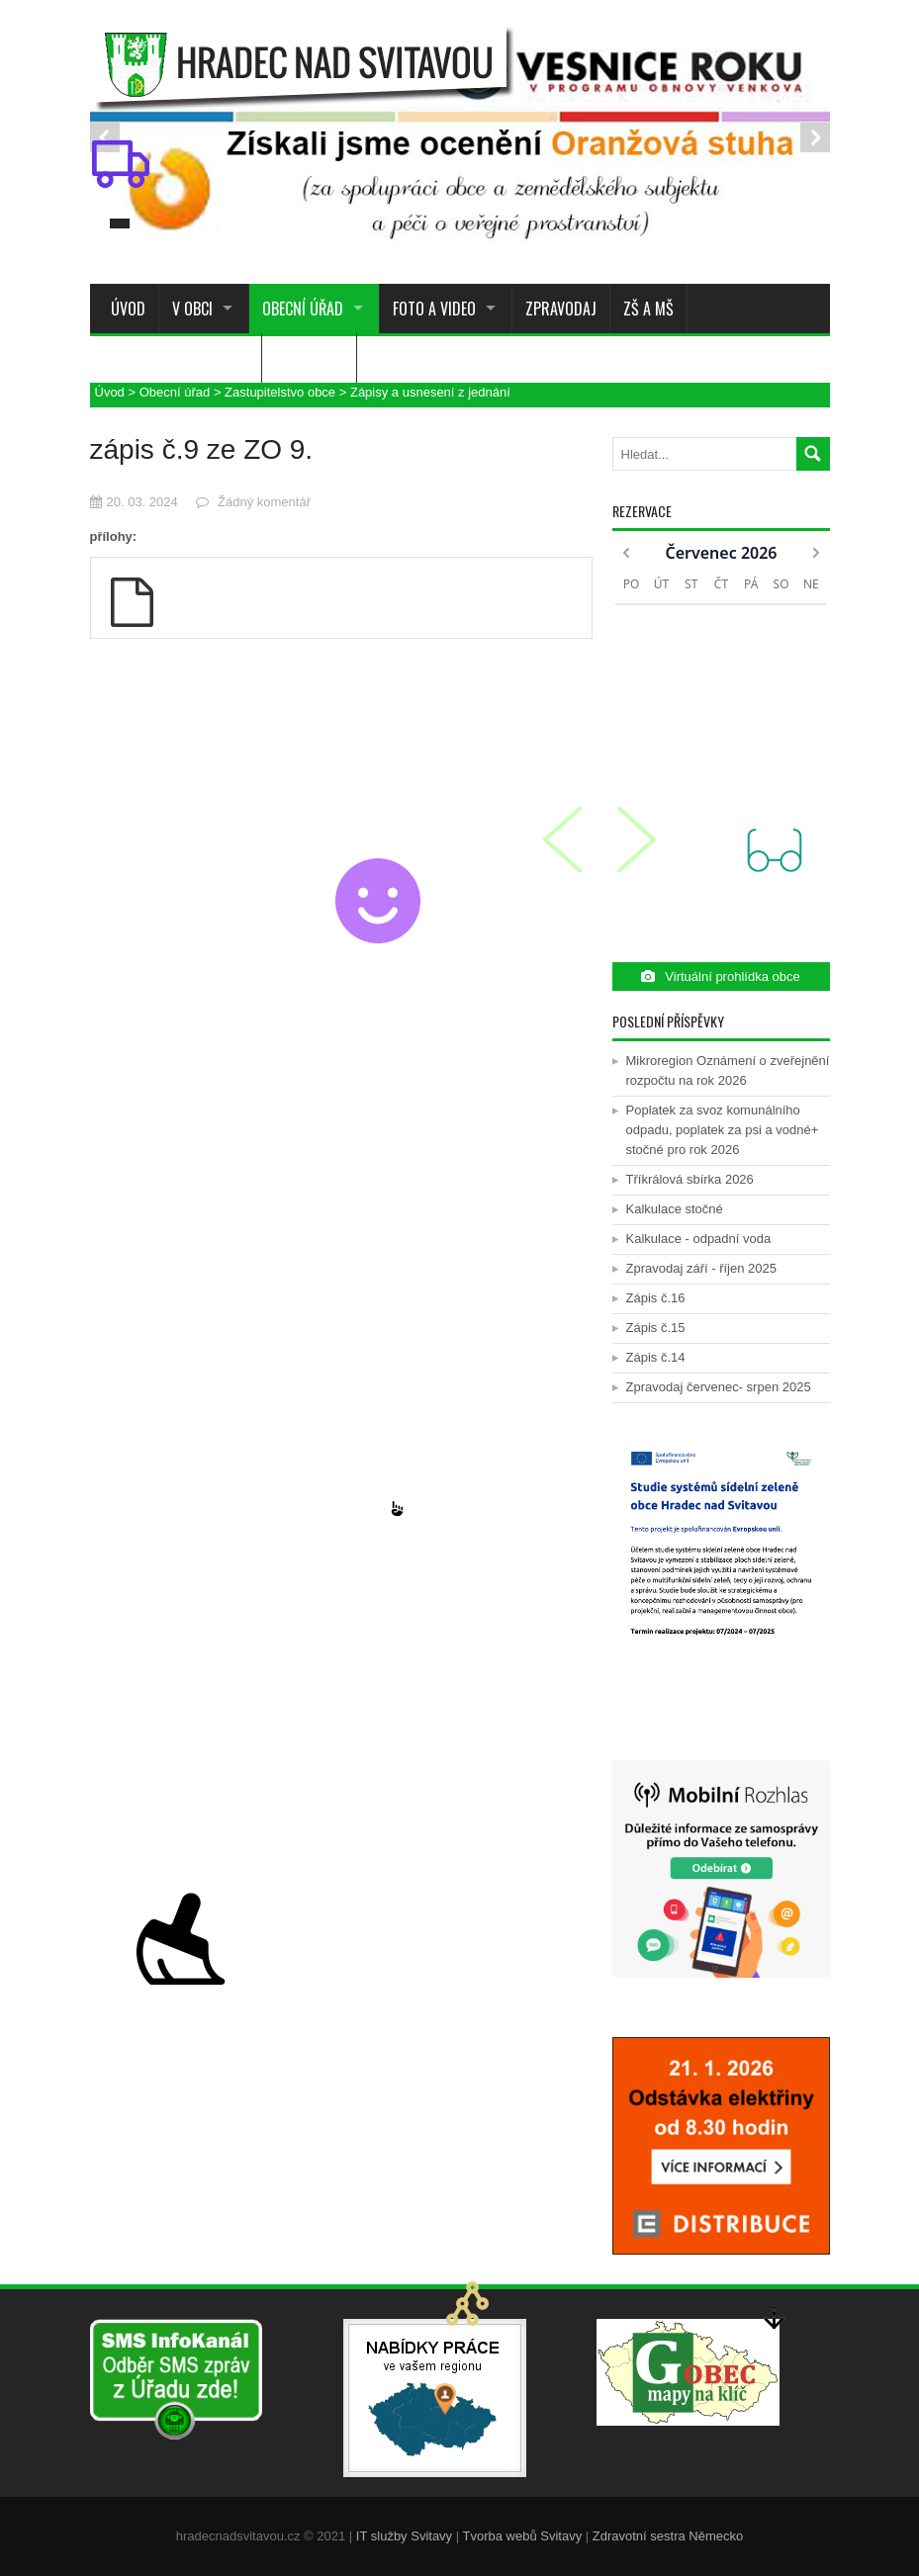  I want to click on tap to select or indicate a point of interest, so click(397, 1508).